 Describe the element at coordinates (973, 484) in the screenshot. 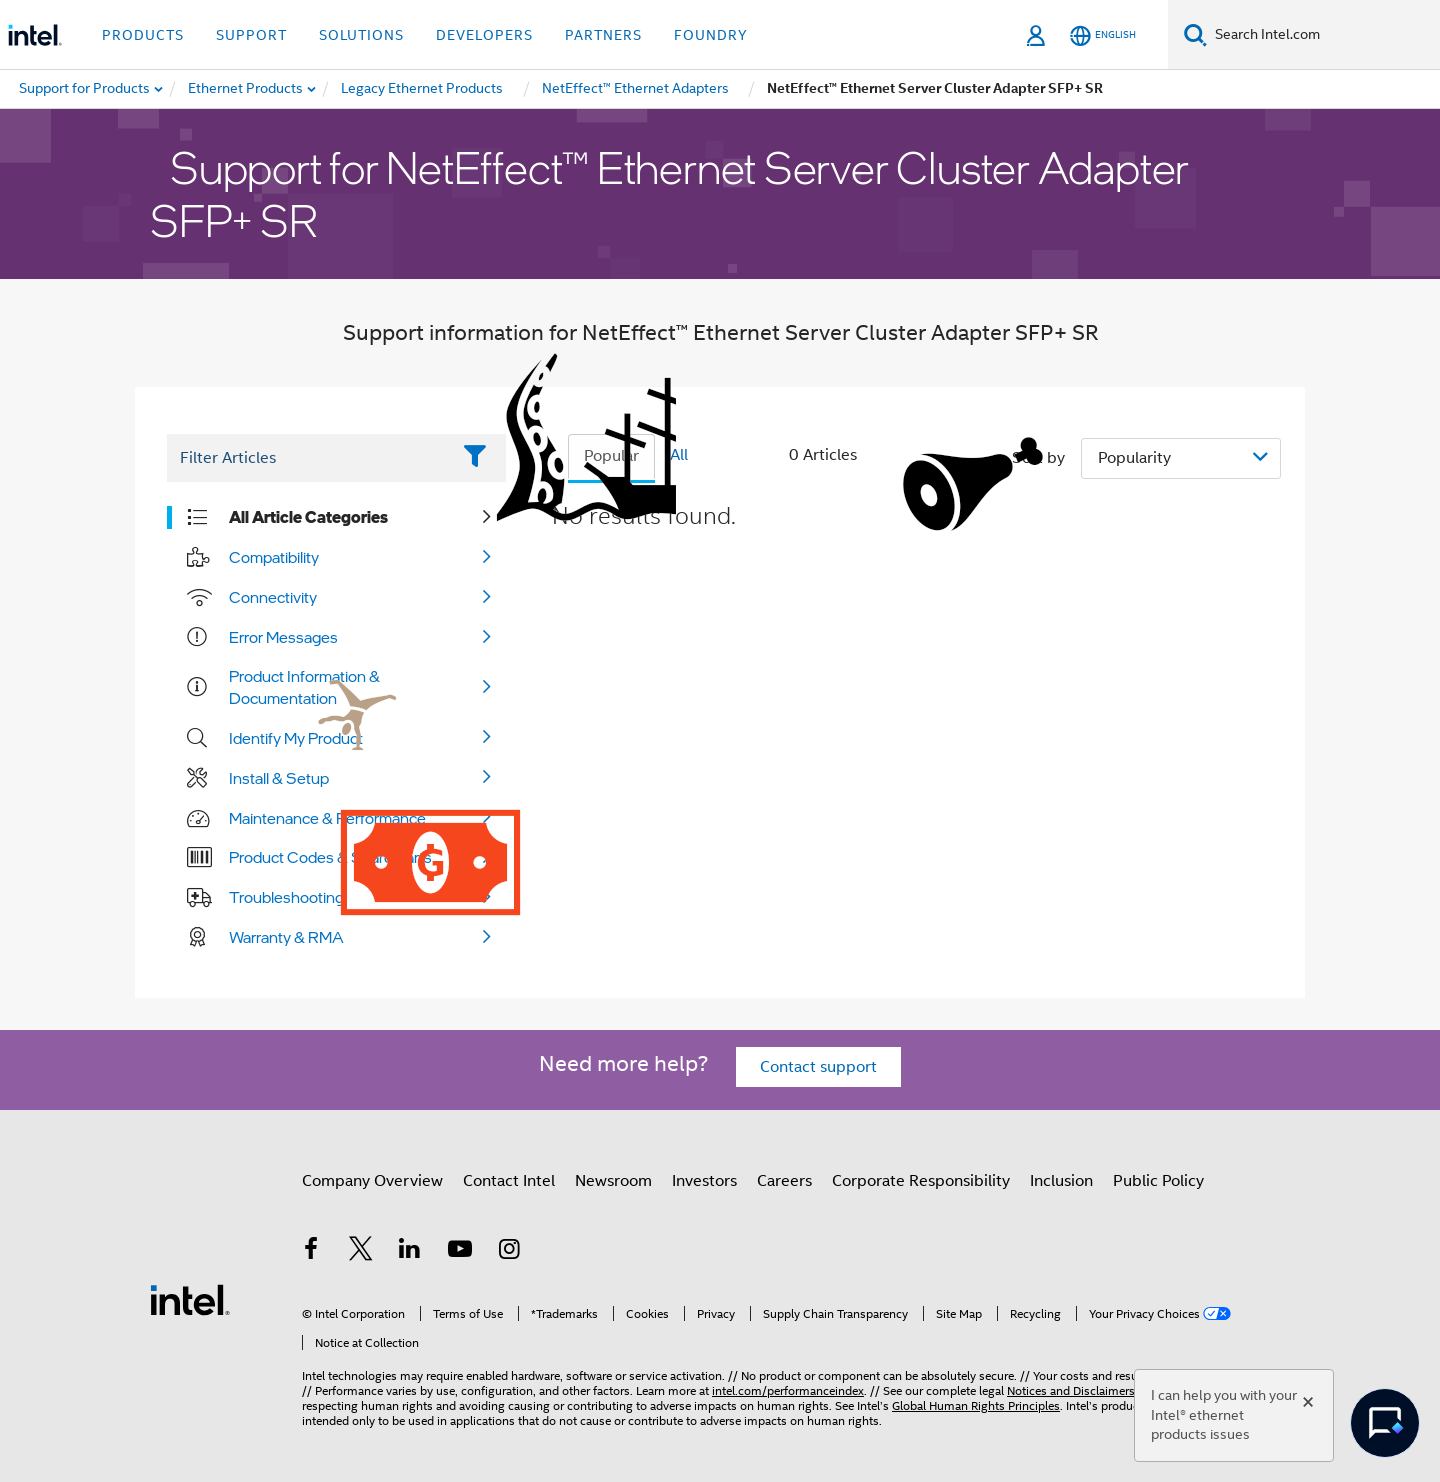

I see `food item in a game inventory` at that location.